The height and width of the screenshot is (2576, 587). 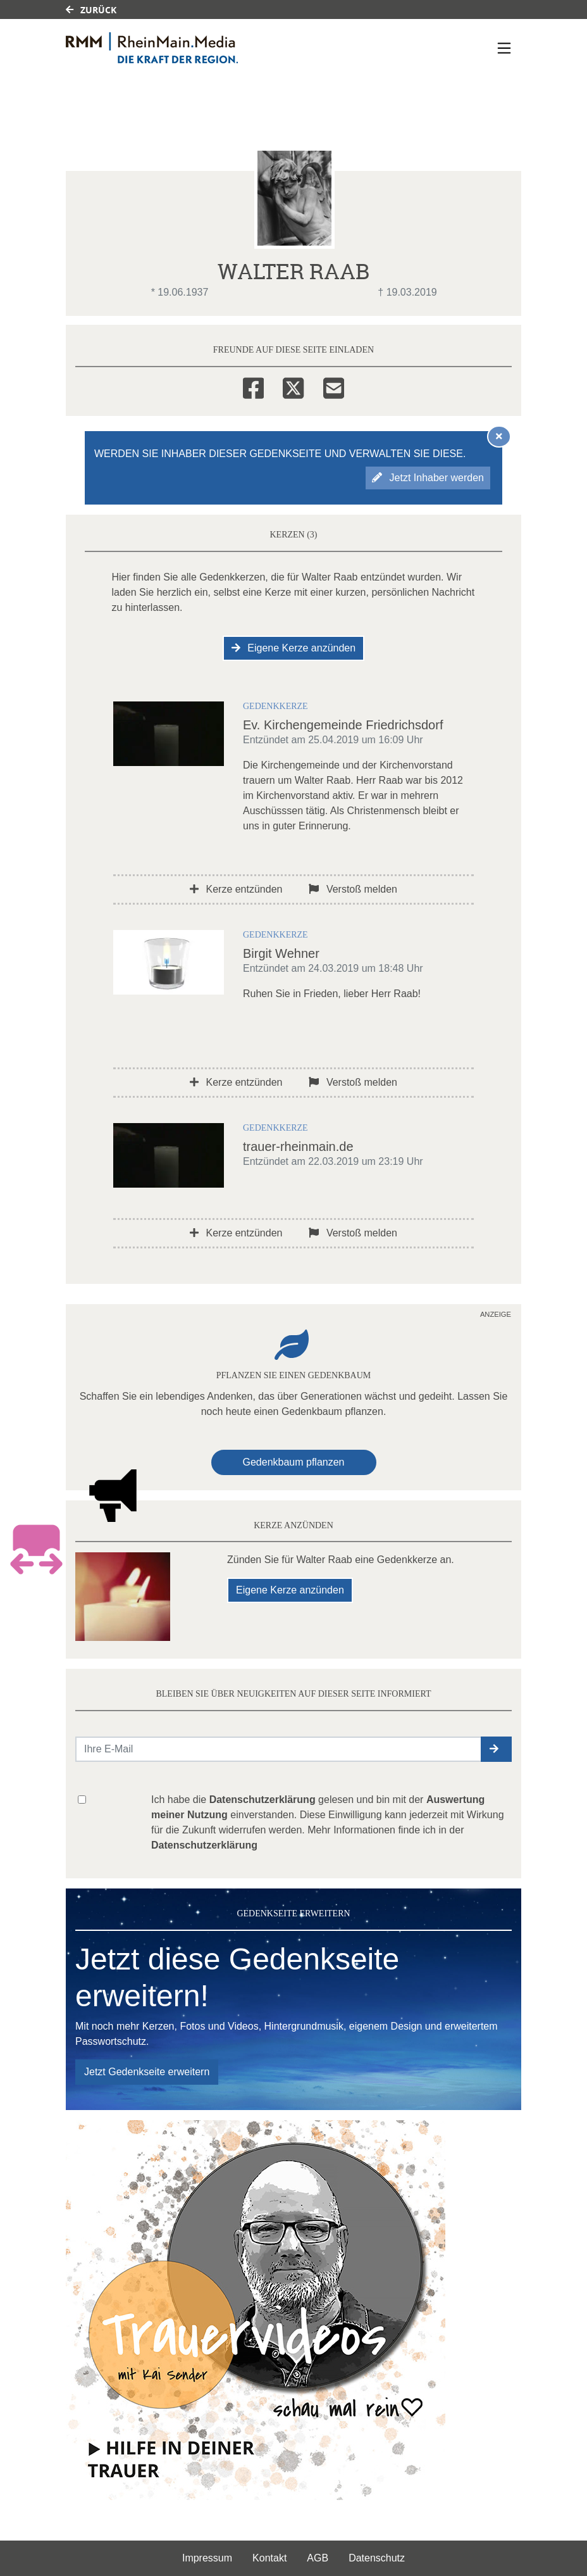 What do you see at coordinates (36, 1548) in the screenshot?
I see `auto-fit content to available width` at bounding box center [36, 1548].